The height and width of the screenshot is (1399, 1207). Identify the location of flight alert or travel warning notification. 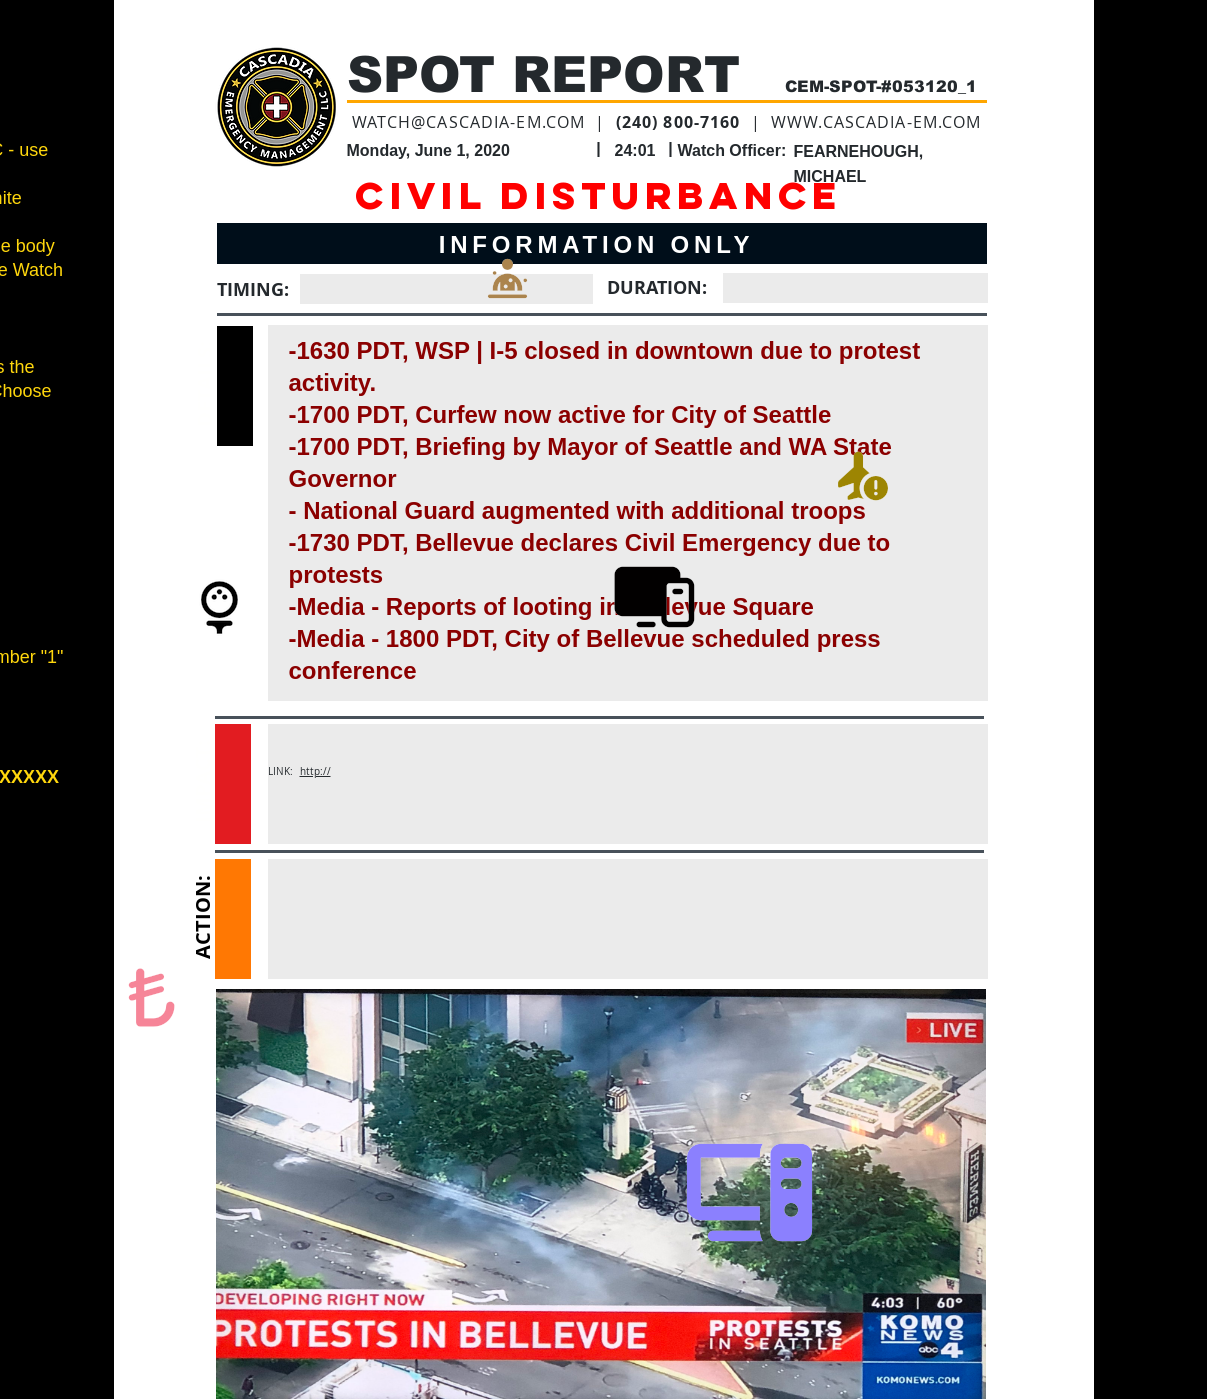
(861, 476).